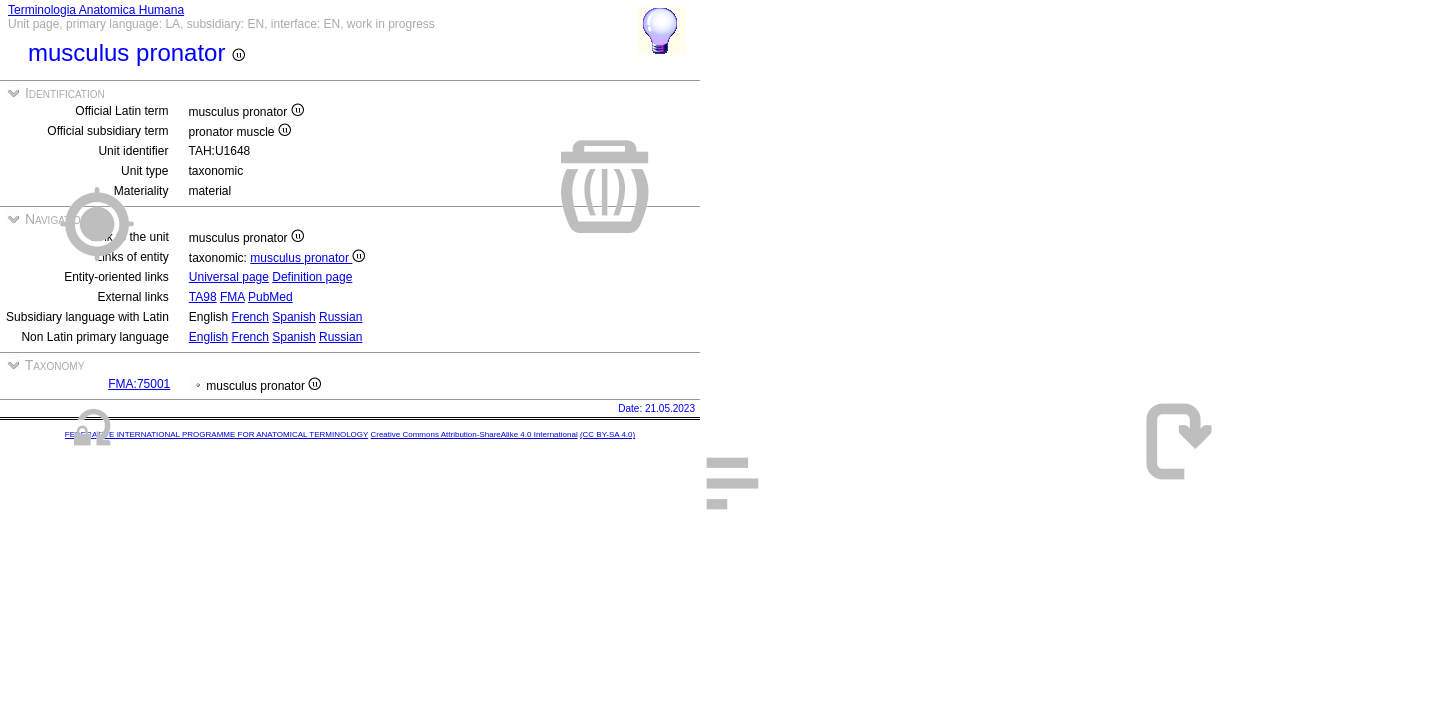 The width and height of the screenshot is (1440, 720). I want to click on toggle text wrapping in a document or view, so click(1173, 441).